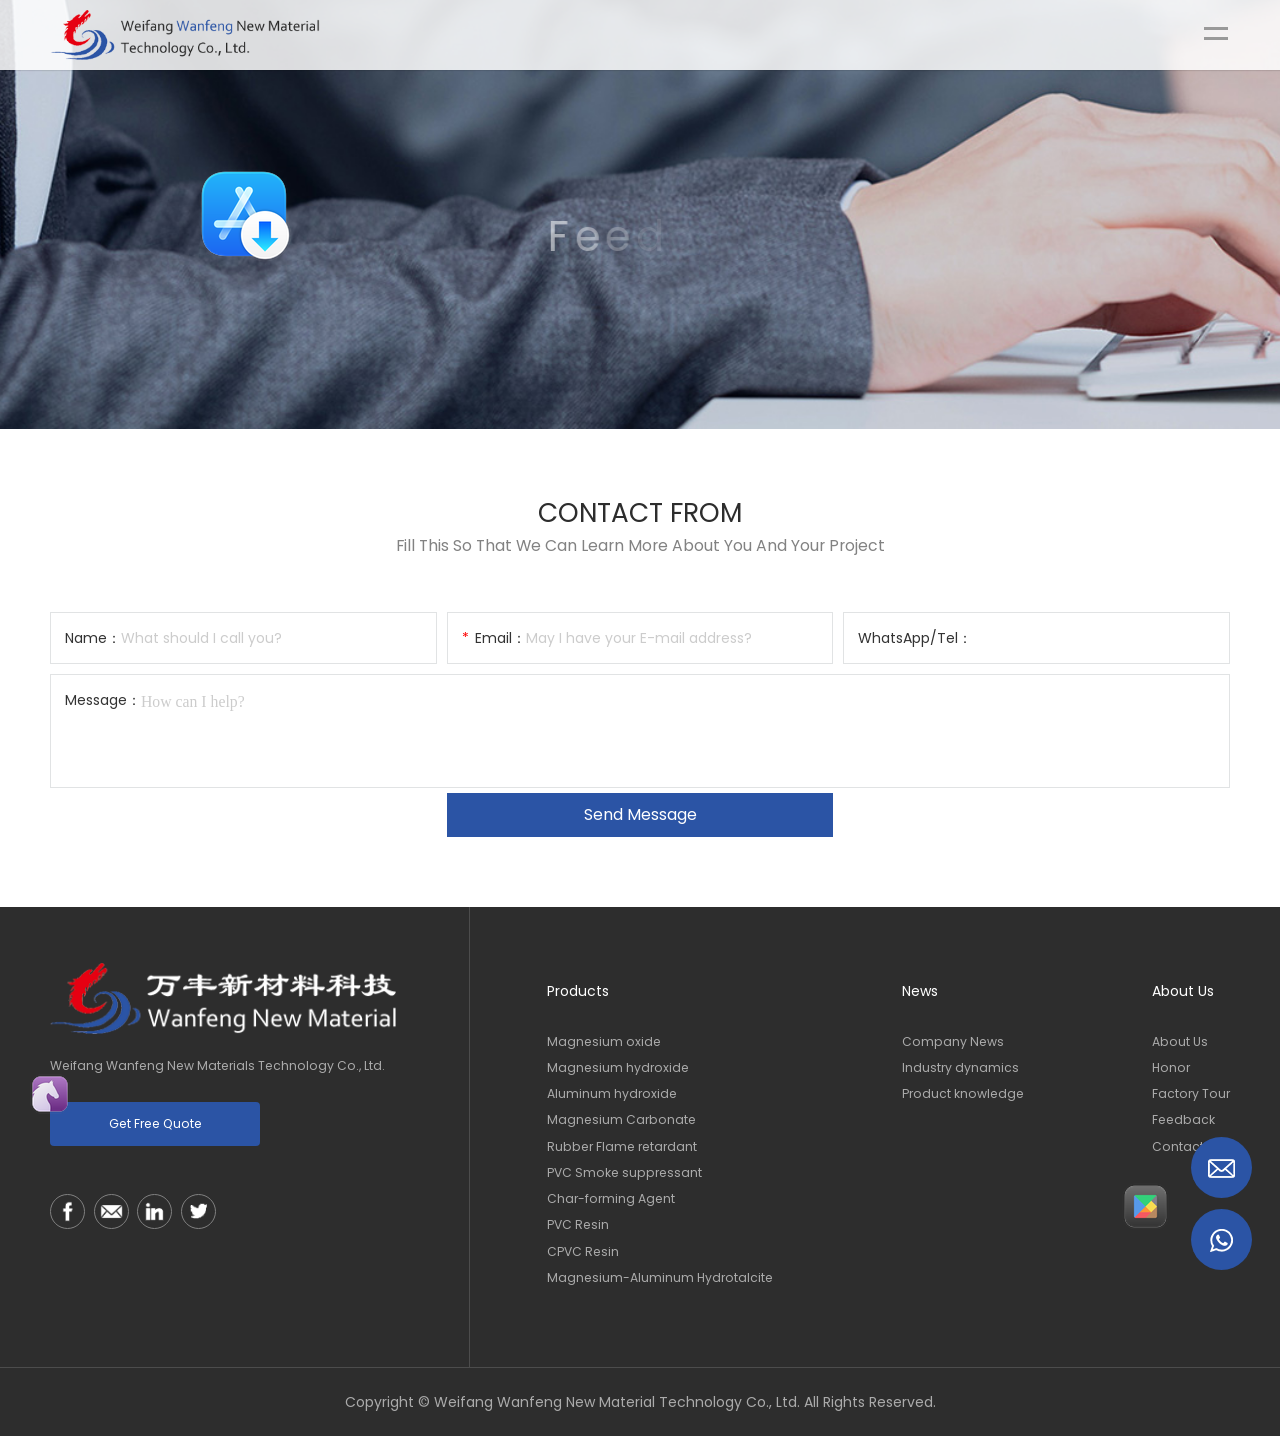  What do you see at coordinates (1145, 1206) in the screenshot?
I see `open the tangram app` at bounding box center [1145, 1206].